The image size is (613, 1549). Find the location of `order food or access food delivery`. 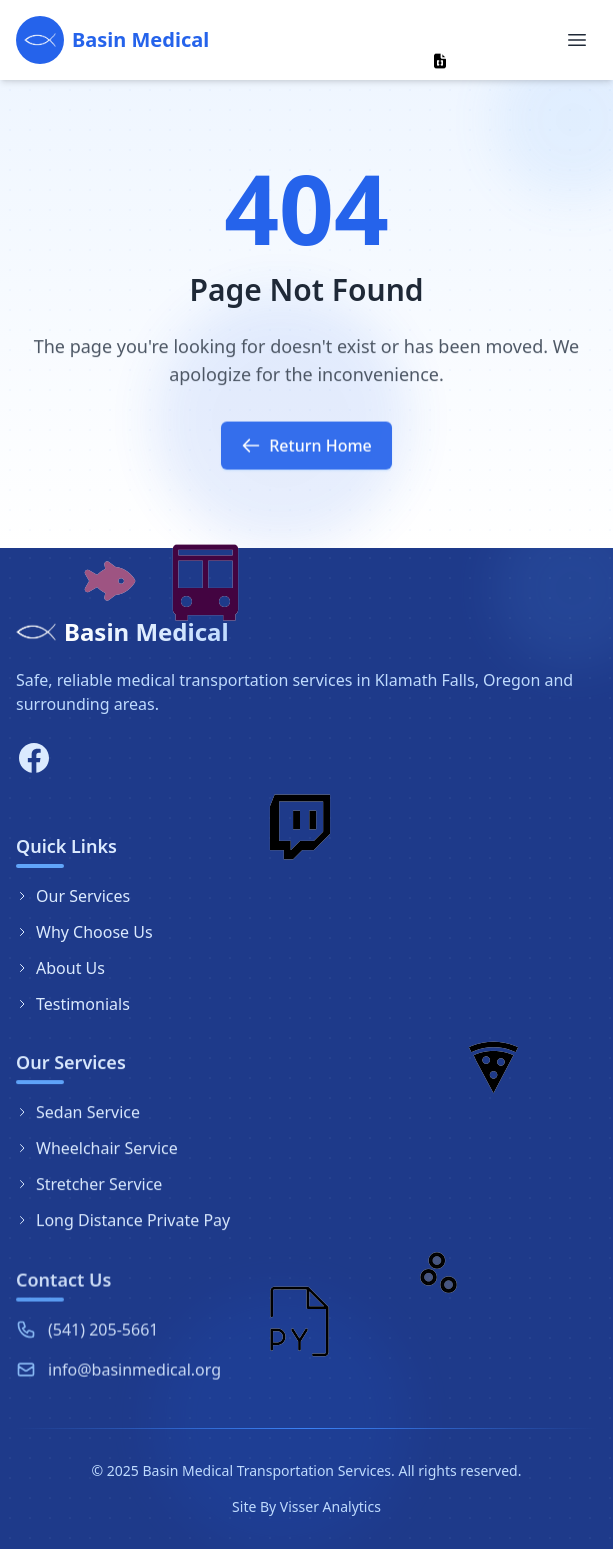

order food or access food delivery is located at coordinates (493, 1067).